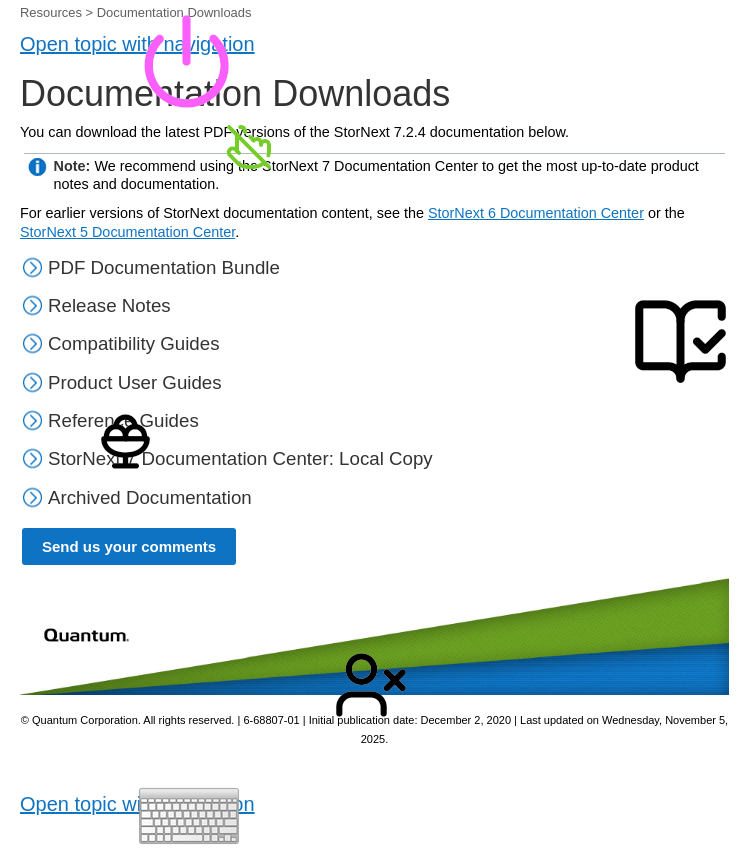  I want to click on view dessert or ice cream options, so click(125, 441).